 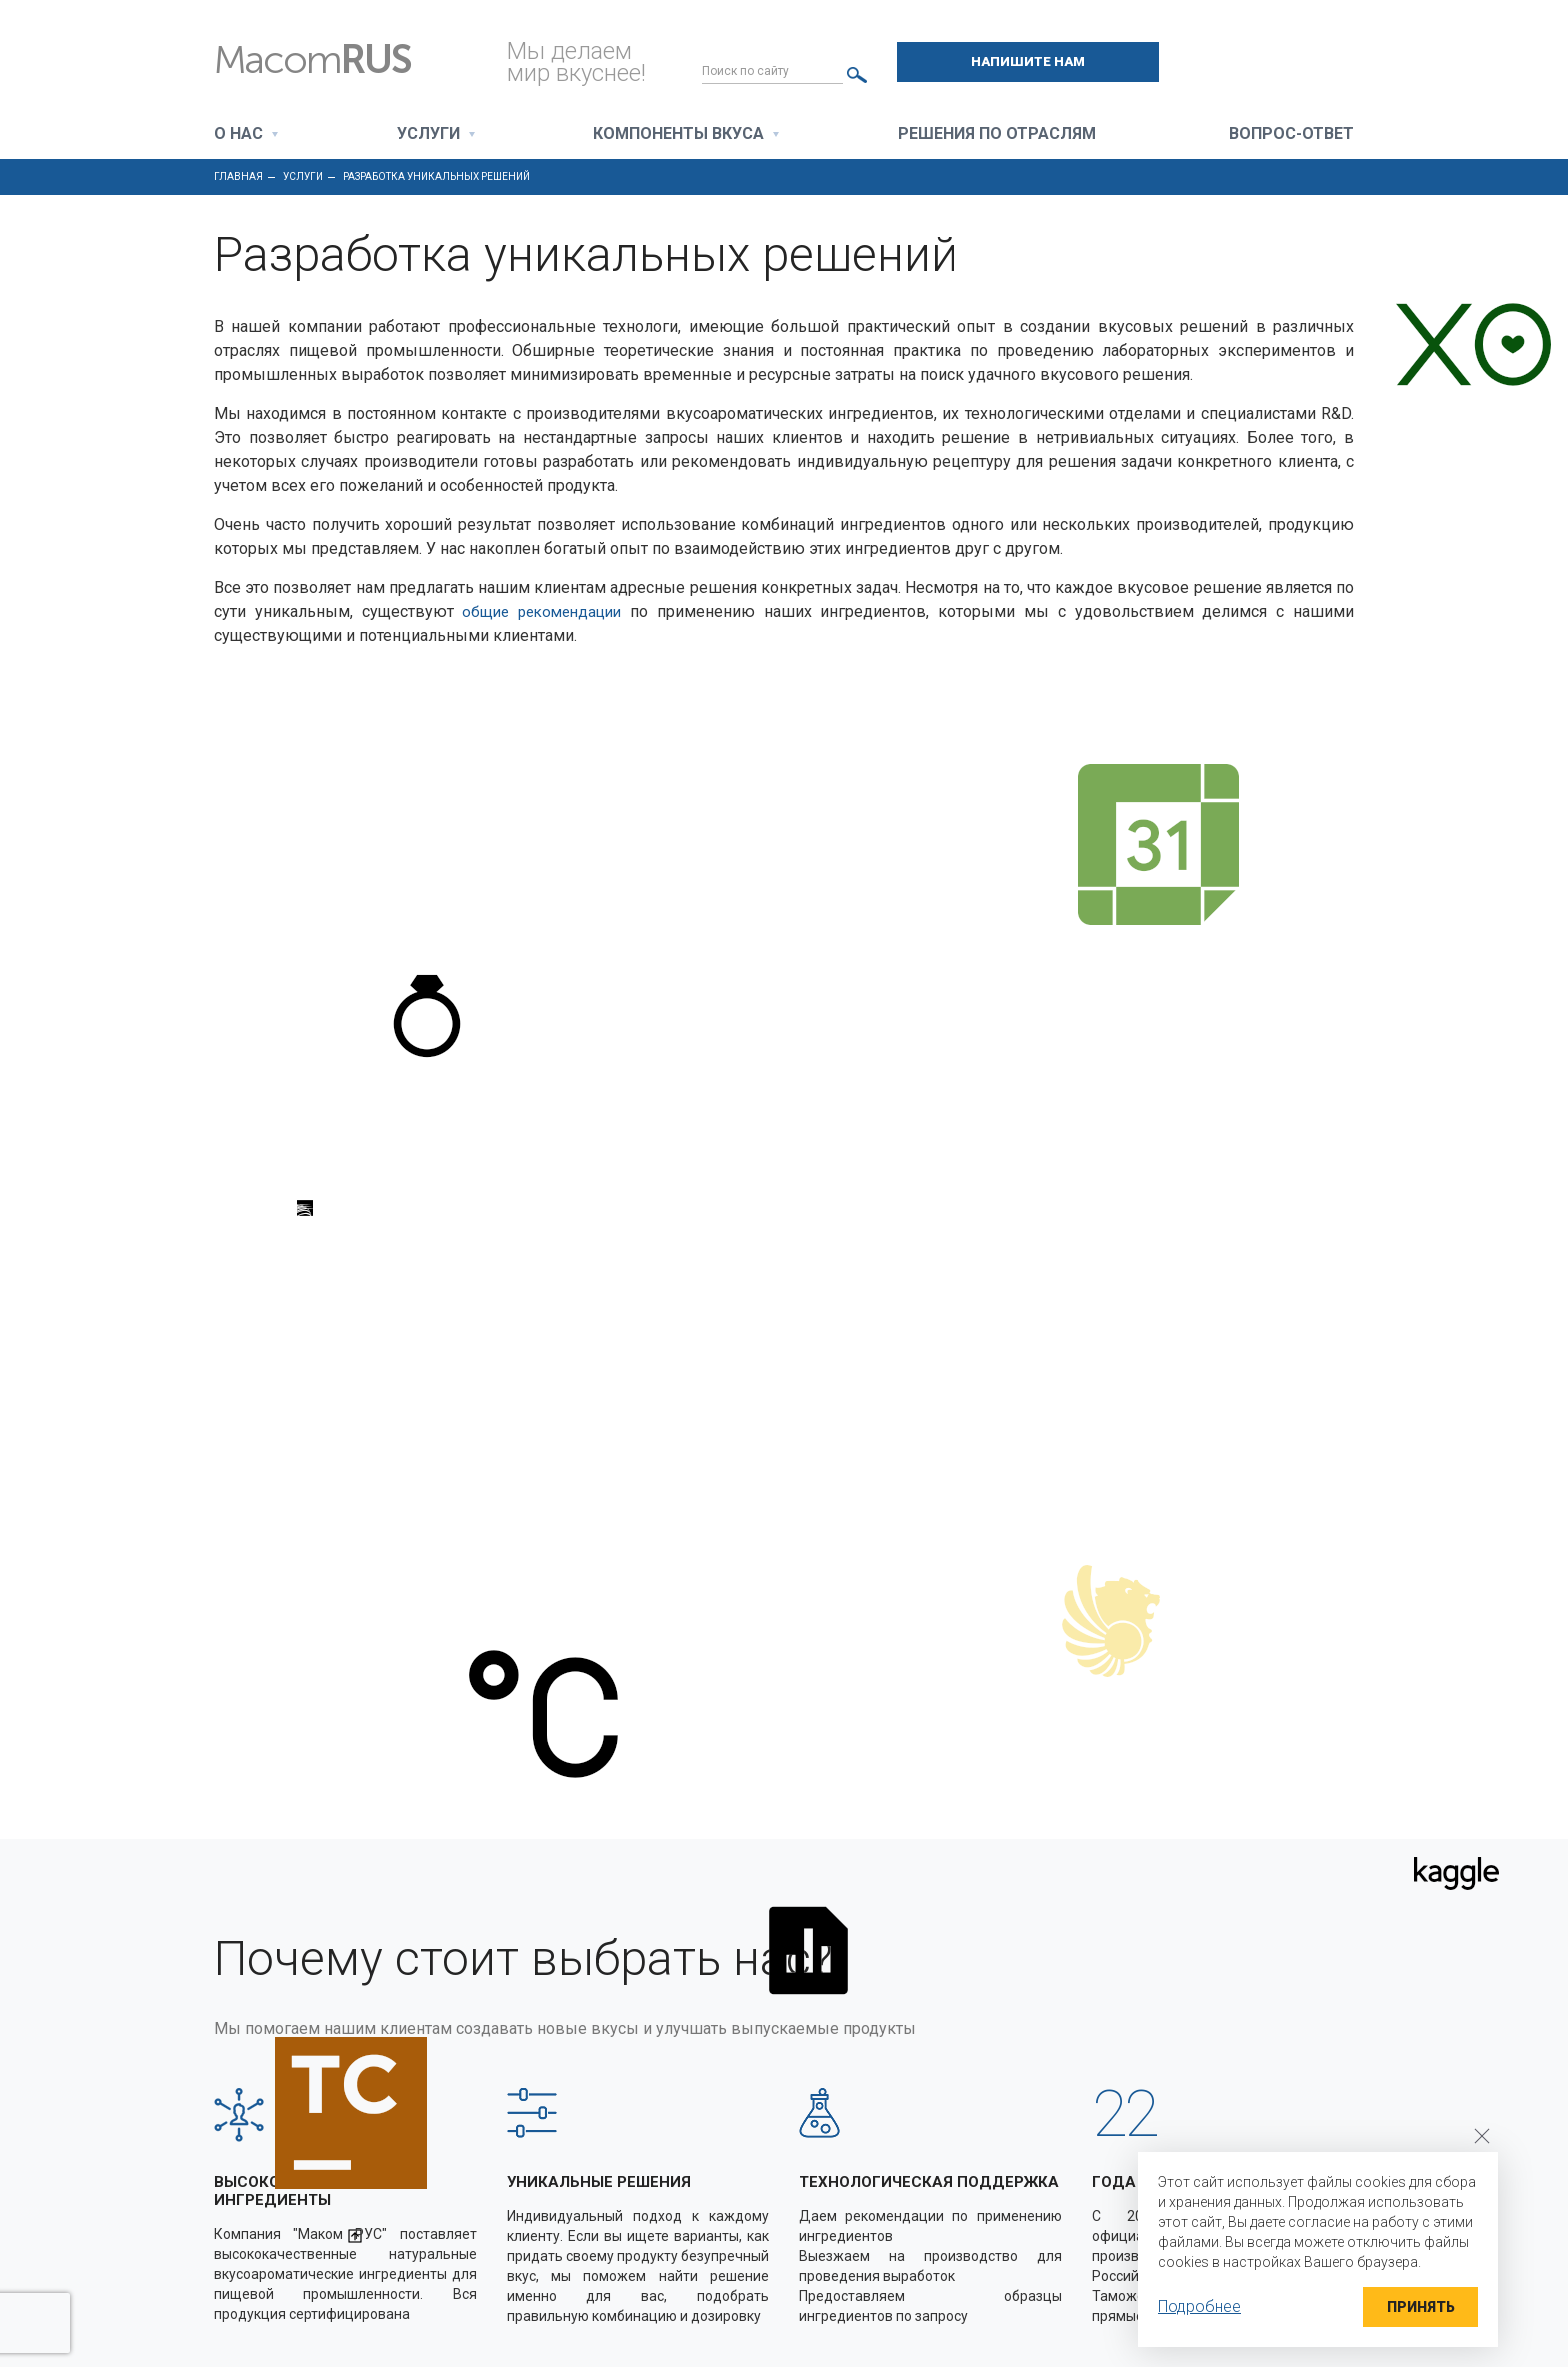 I want to click on xo brand logo, so click(x=1473, y=344).